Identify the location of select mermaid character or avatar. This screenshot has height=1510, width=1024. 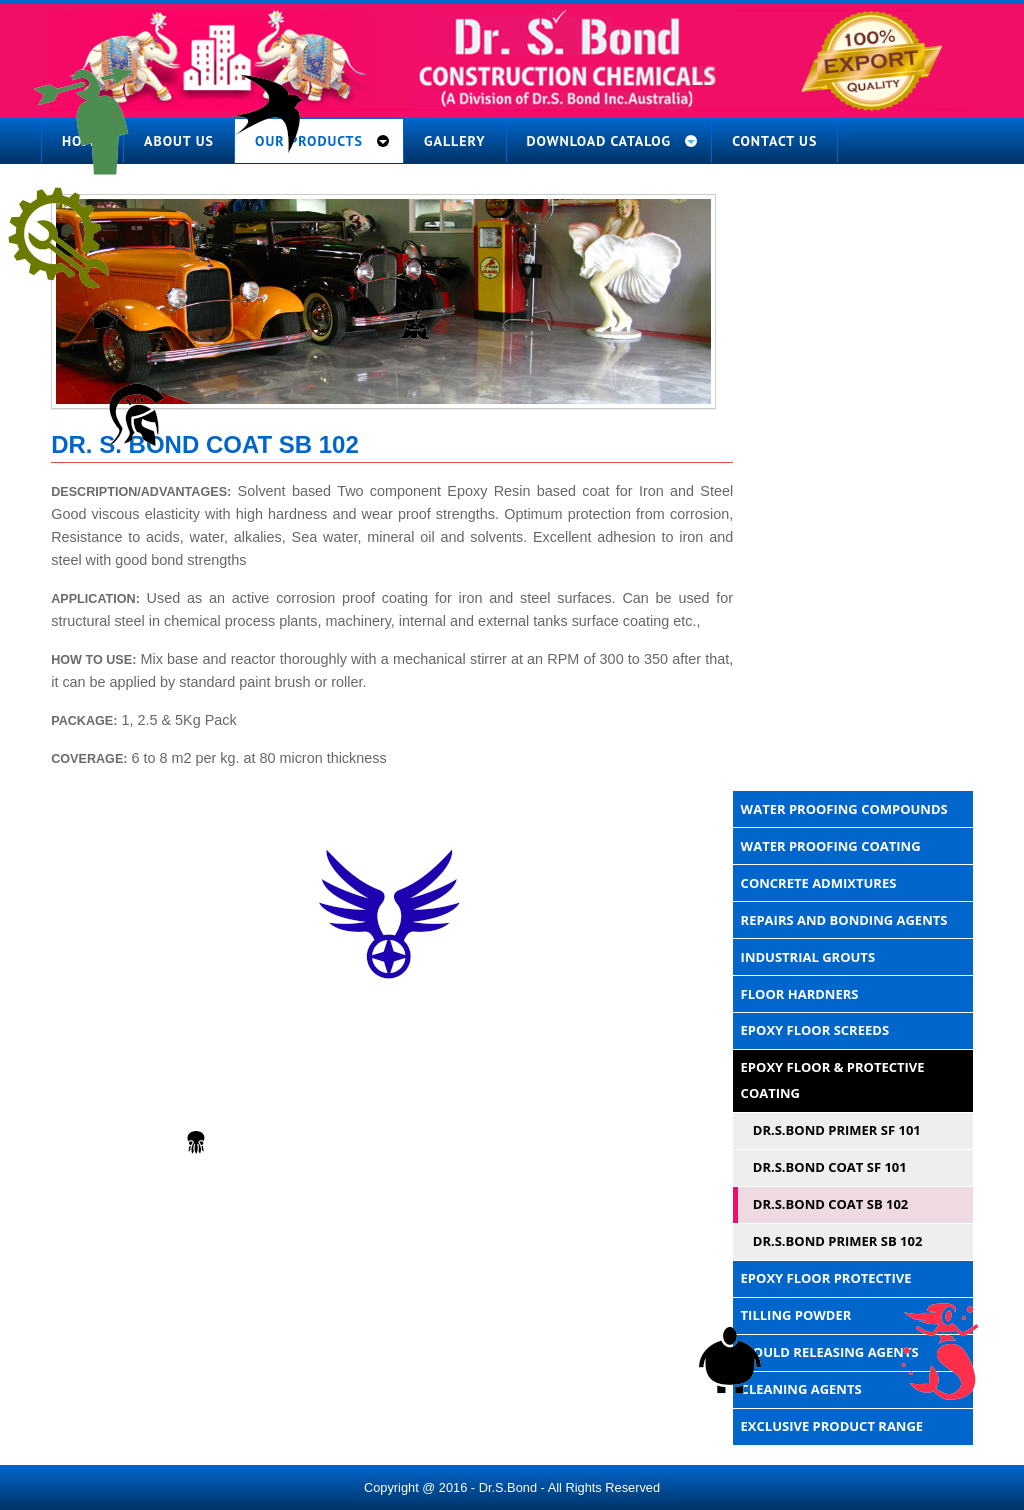
(944, 1351).